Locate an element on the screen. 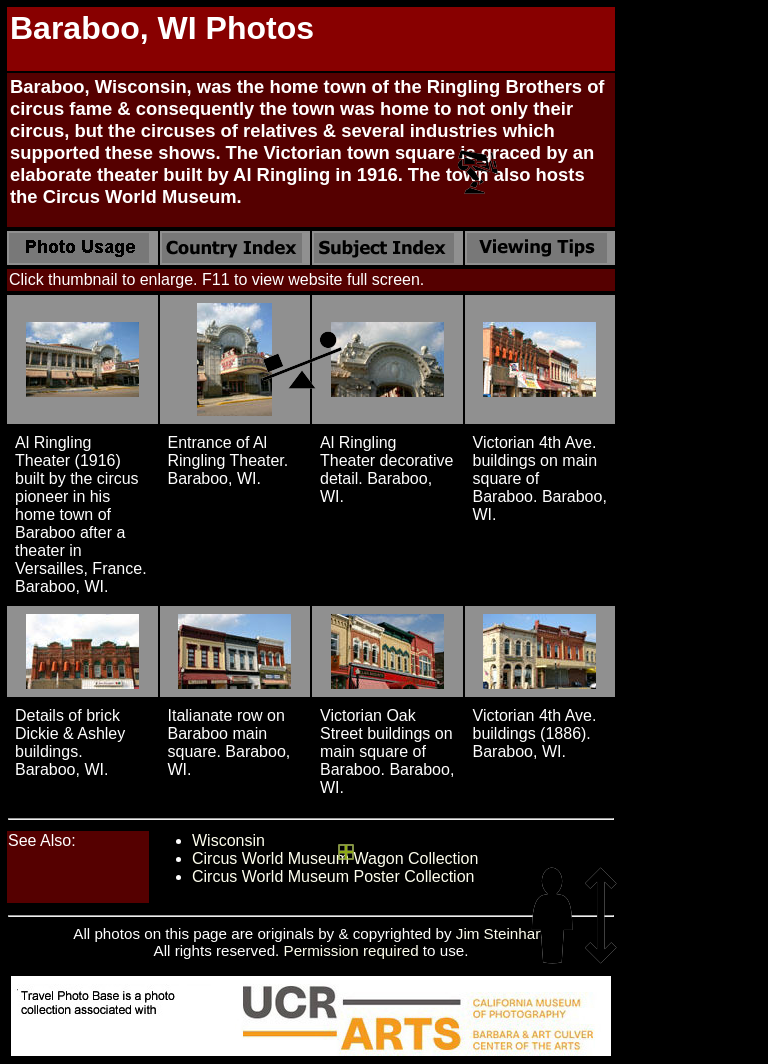 The width and height of the screenshot is (768, 1064). set or adjust character height is located at coordinates (574, 915).